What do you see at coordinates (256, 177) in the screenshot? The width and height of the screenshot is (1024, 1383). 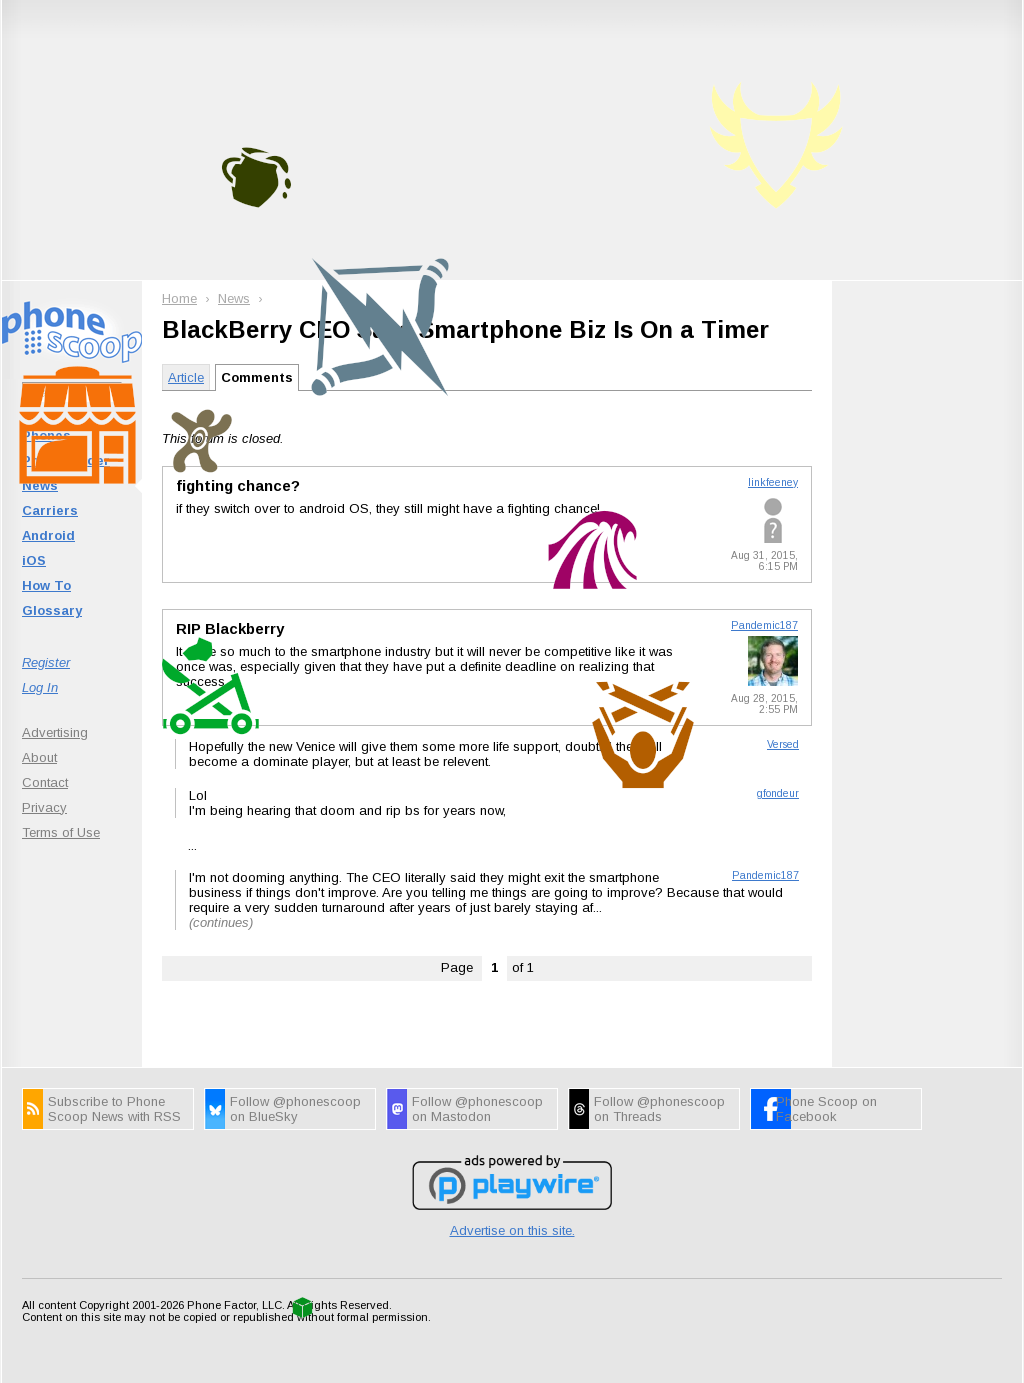 I see `indicates watering or irrigation action` at bounding box center [256, 177].